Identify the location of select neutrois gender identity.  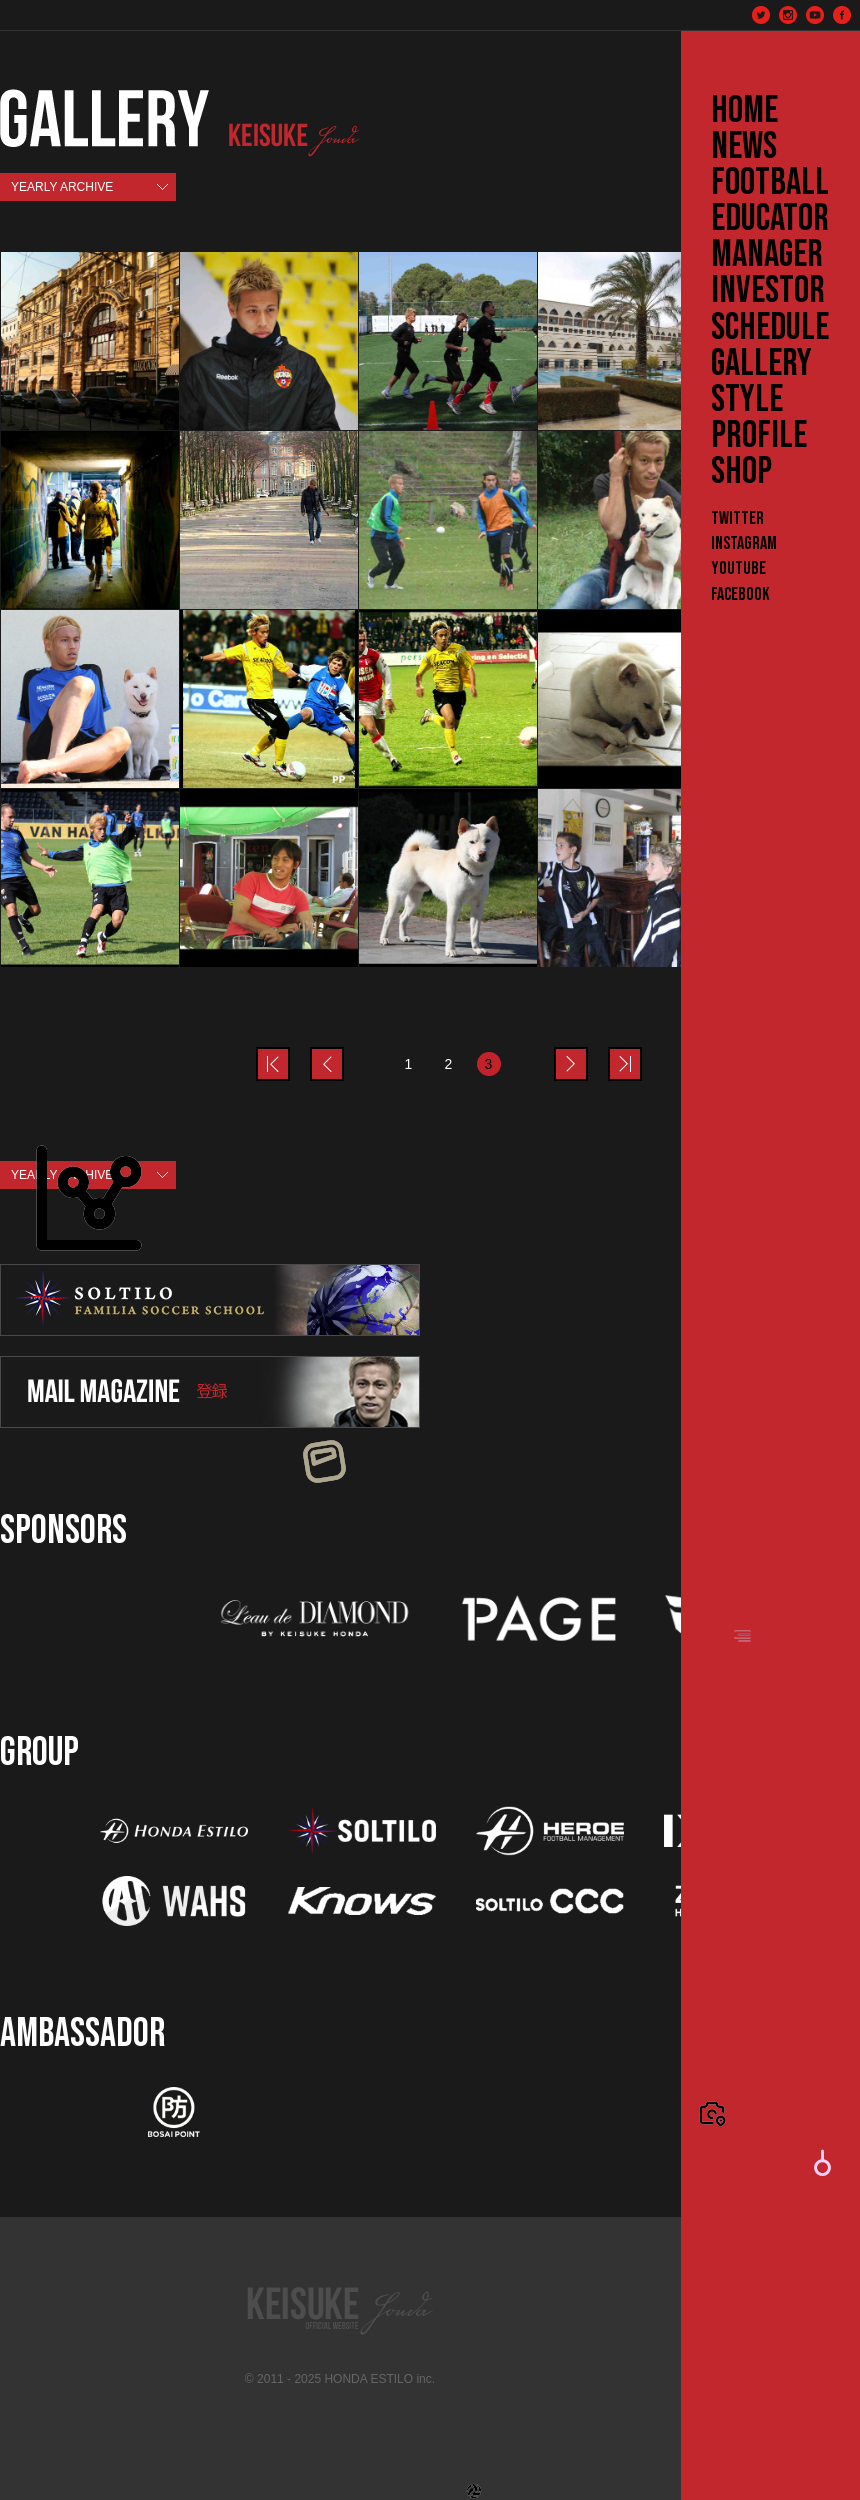
(822, 2163).